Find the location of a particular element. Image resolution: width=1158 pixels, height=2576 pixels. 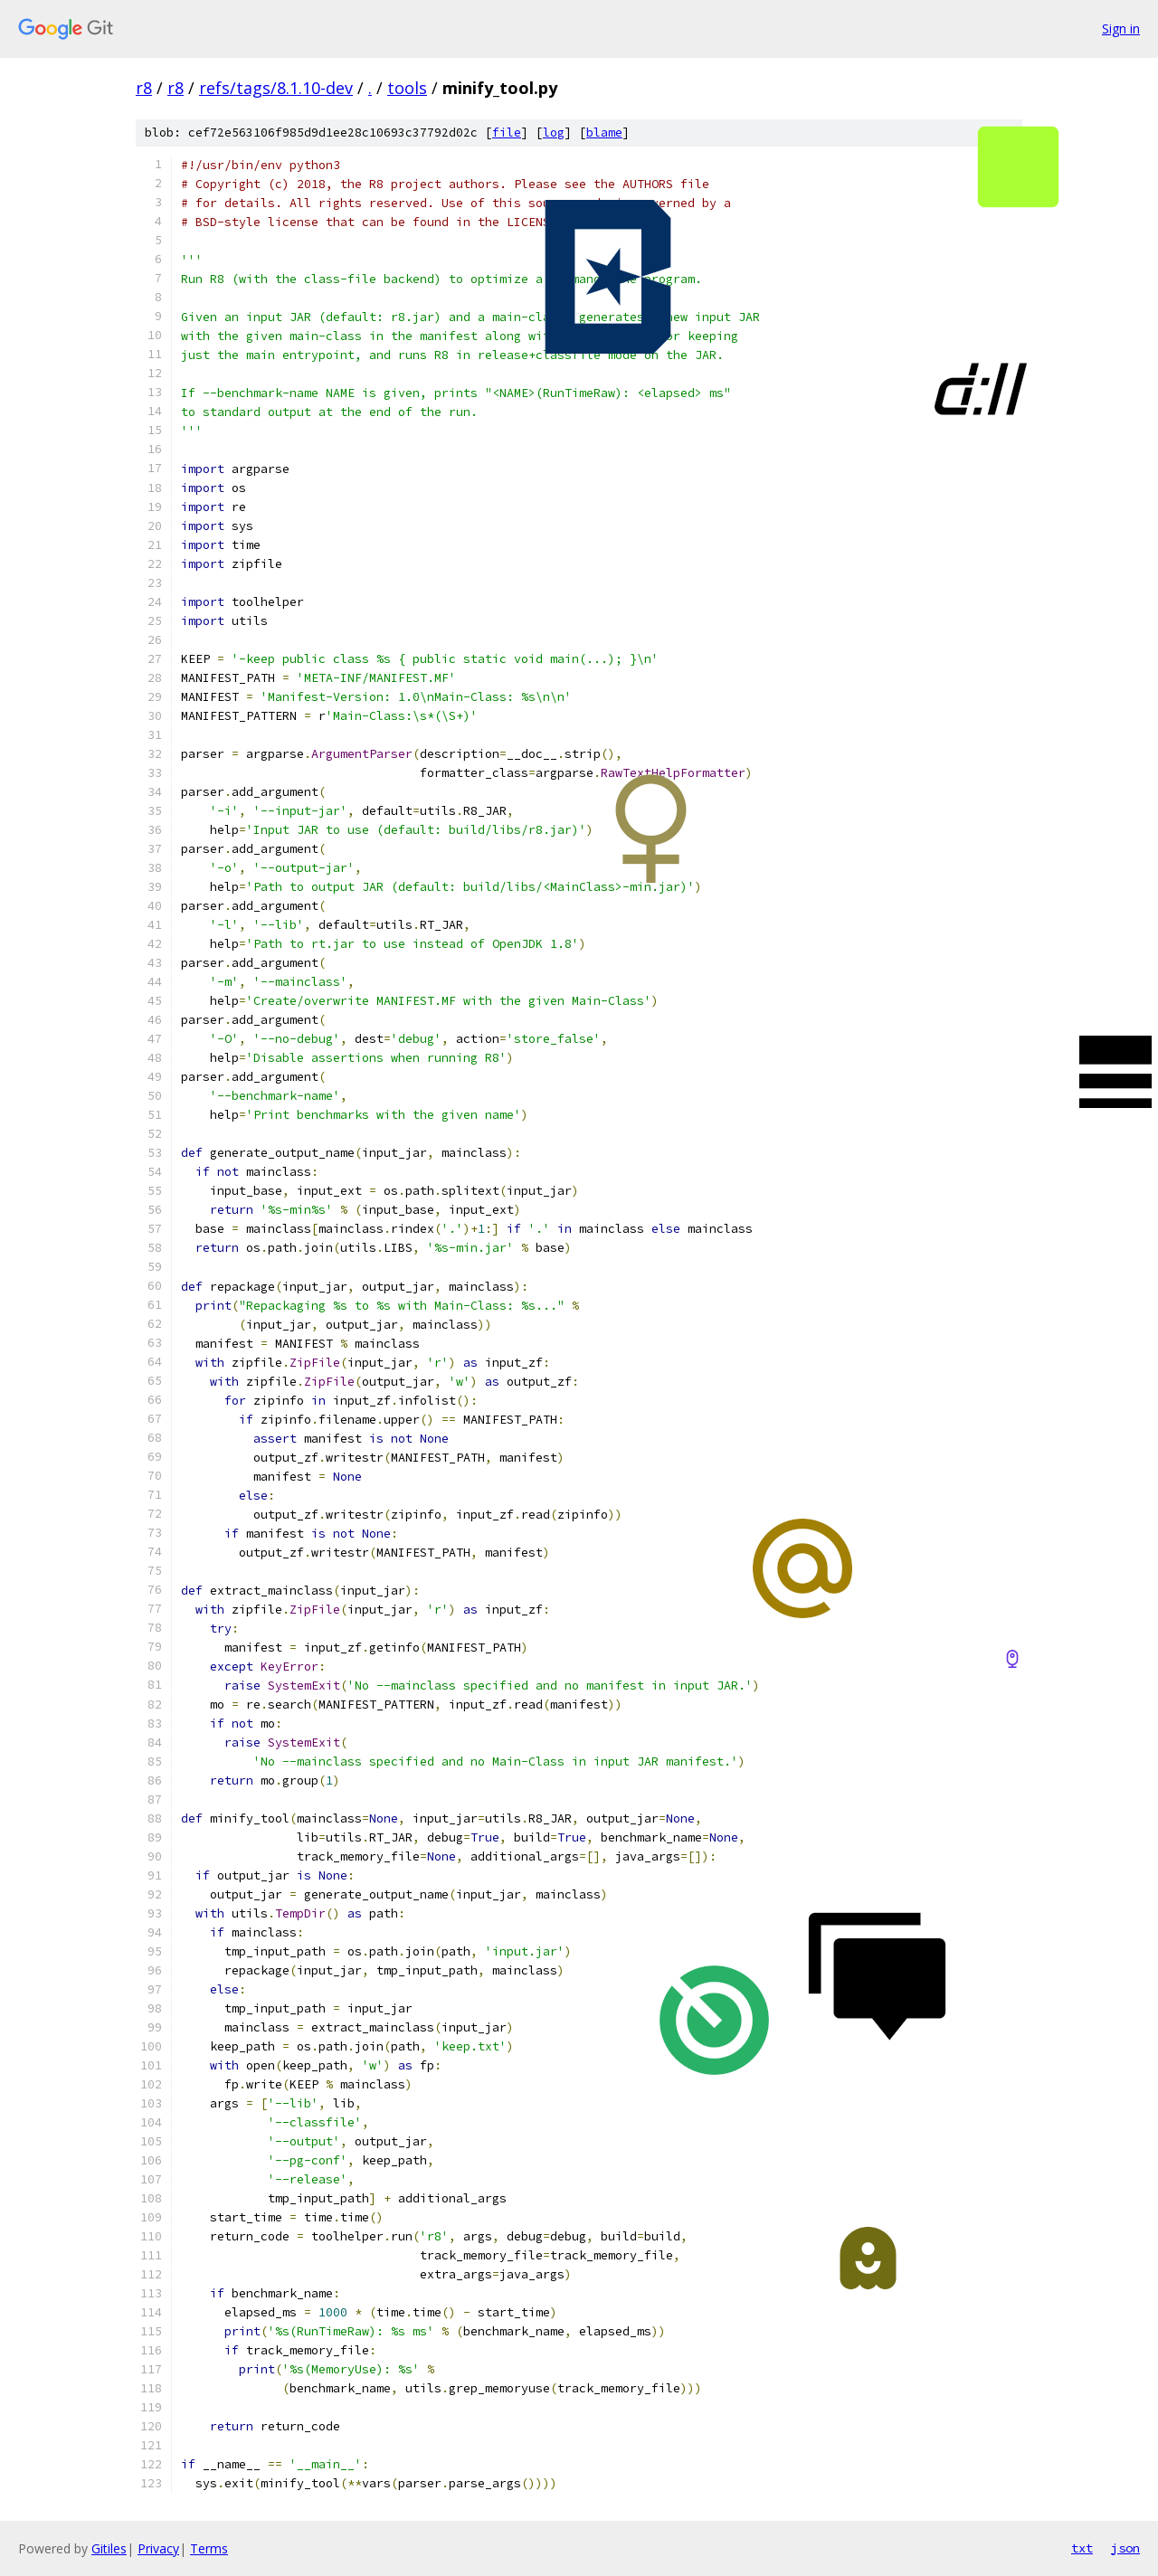

platform.sh logo is located at coordinates (1115, 1072).